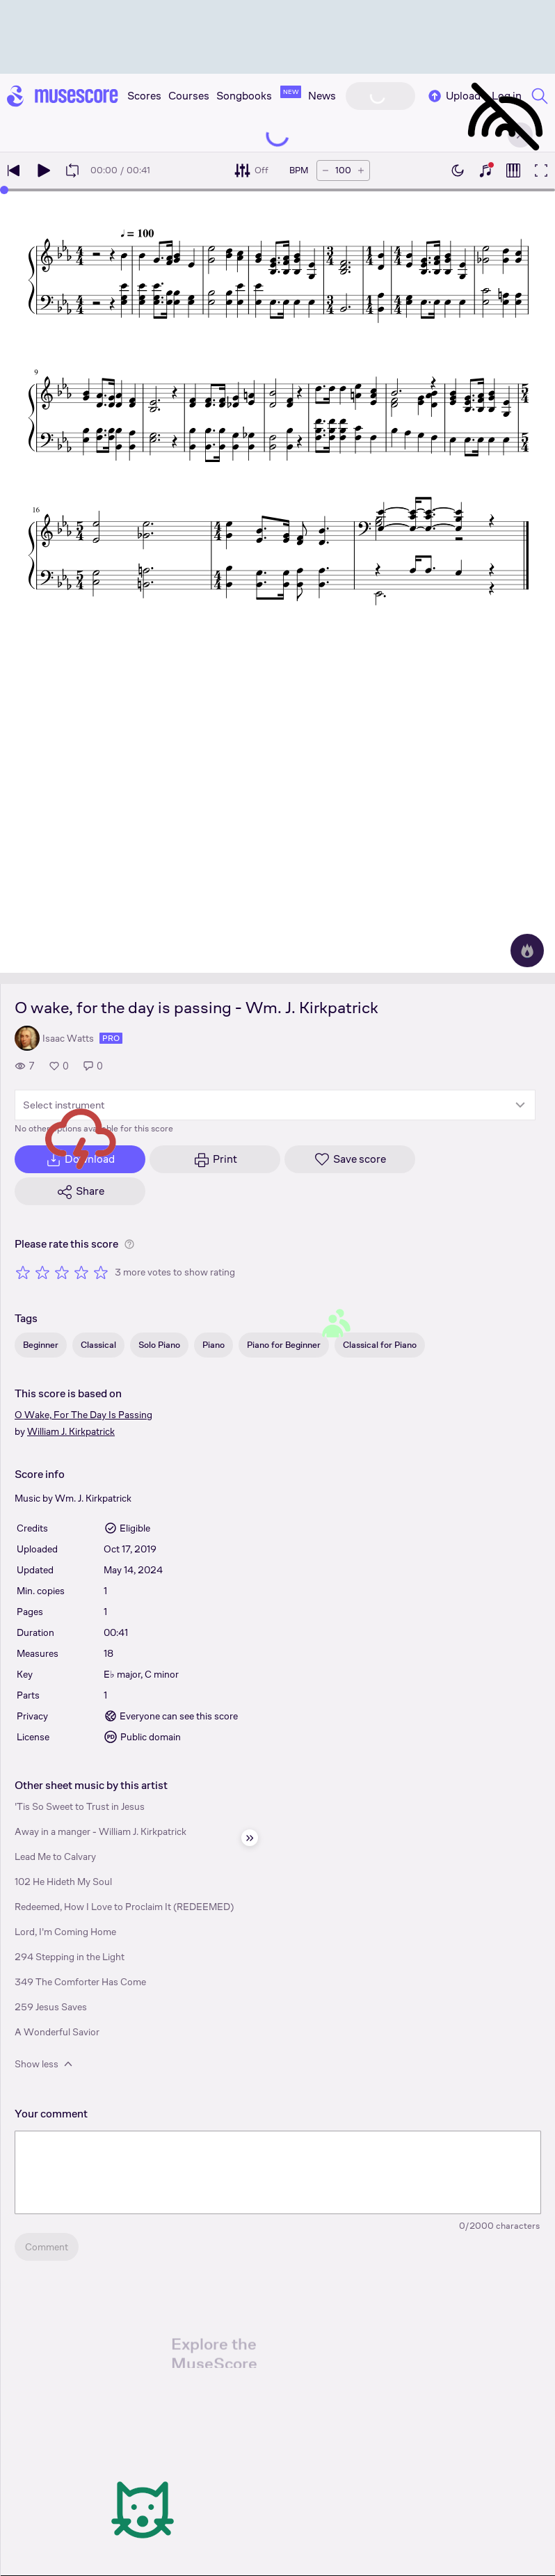  Describe the element at coordinates (505, 116) in the screenshot. I see `no internet connection` at that location.